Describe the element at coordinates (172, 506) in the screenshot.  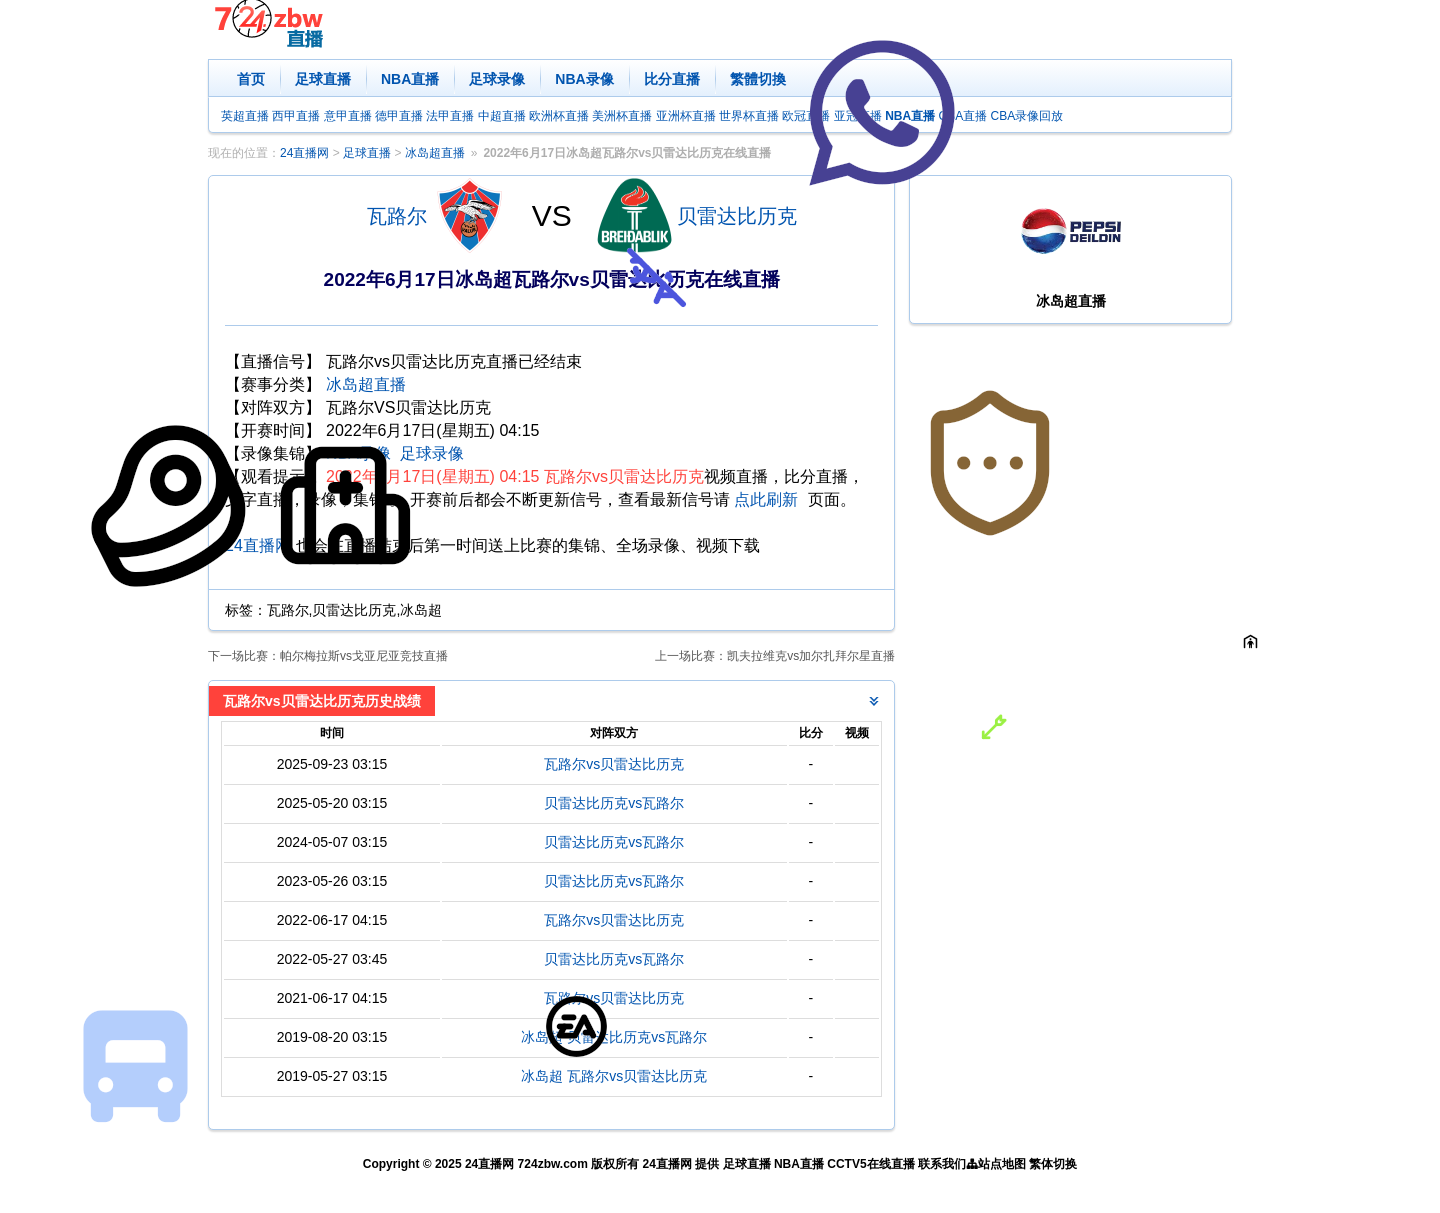
I see `filter recipes by beef or red meat` at that location.